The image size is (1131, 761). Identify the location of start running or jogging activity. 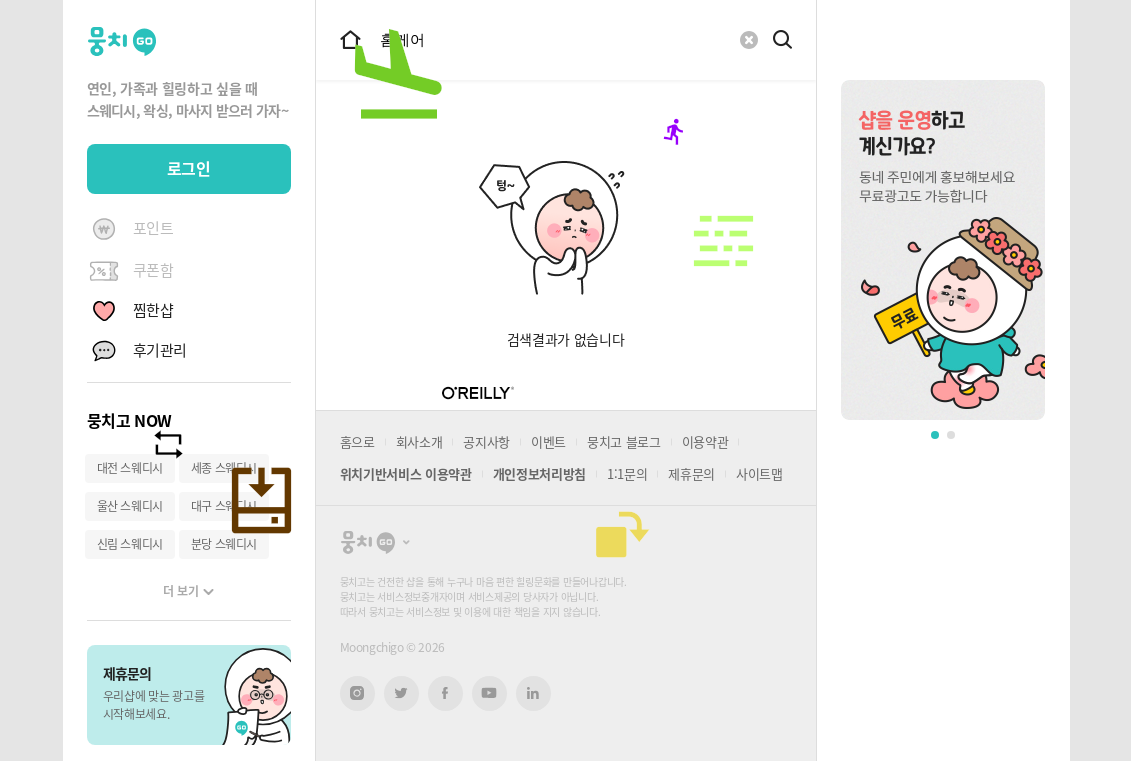
(674, 131).